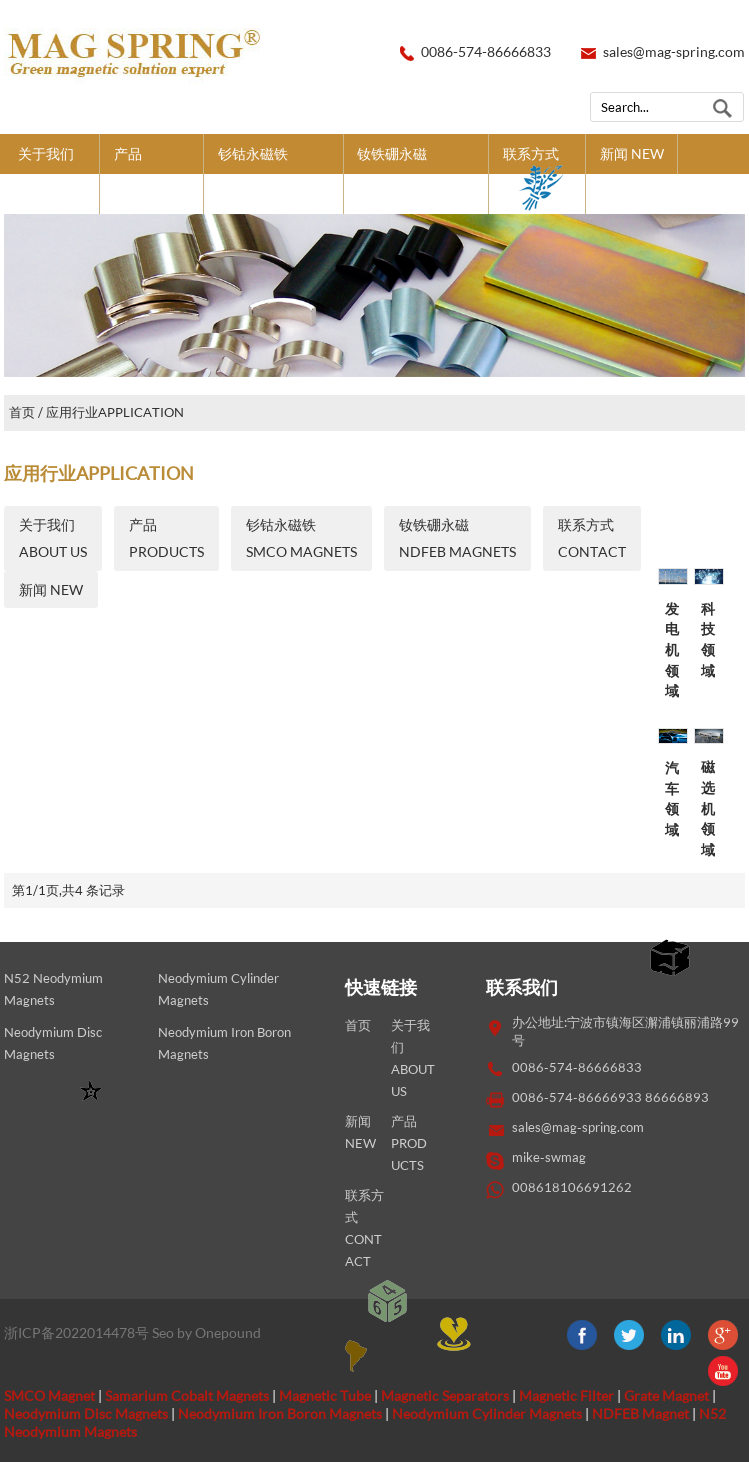 This screenshot has height=1462, width=749. Describe the element at coordinates (387, 1301) in the screenshot. I see `roll dice or randomize selection` at that location.